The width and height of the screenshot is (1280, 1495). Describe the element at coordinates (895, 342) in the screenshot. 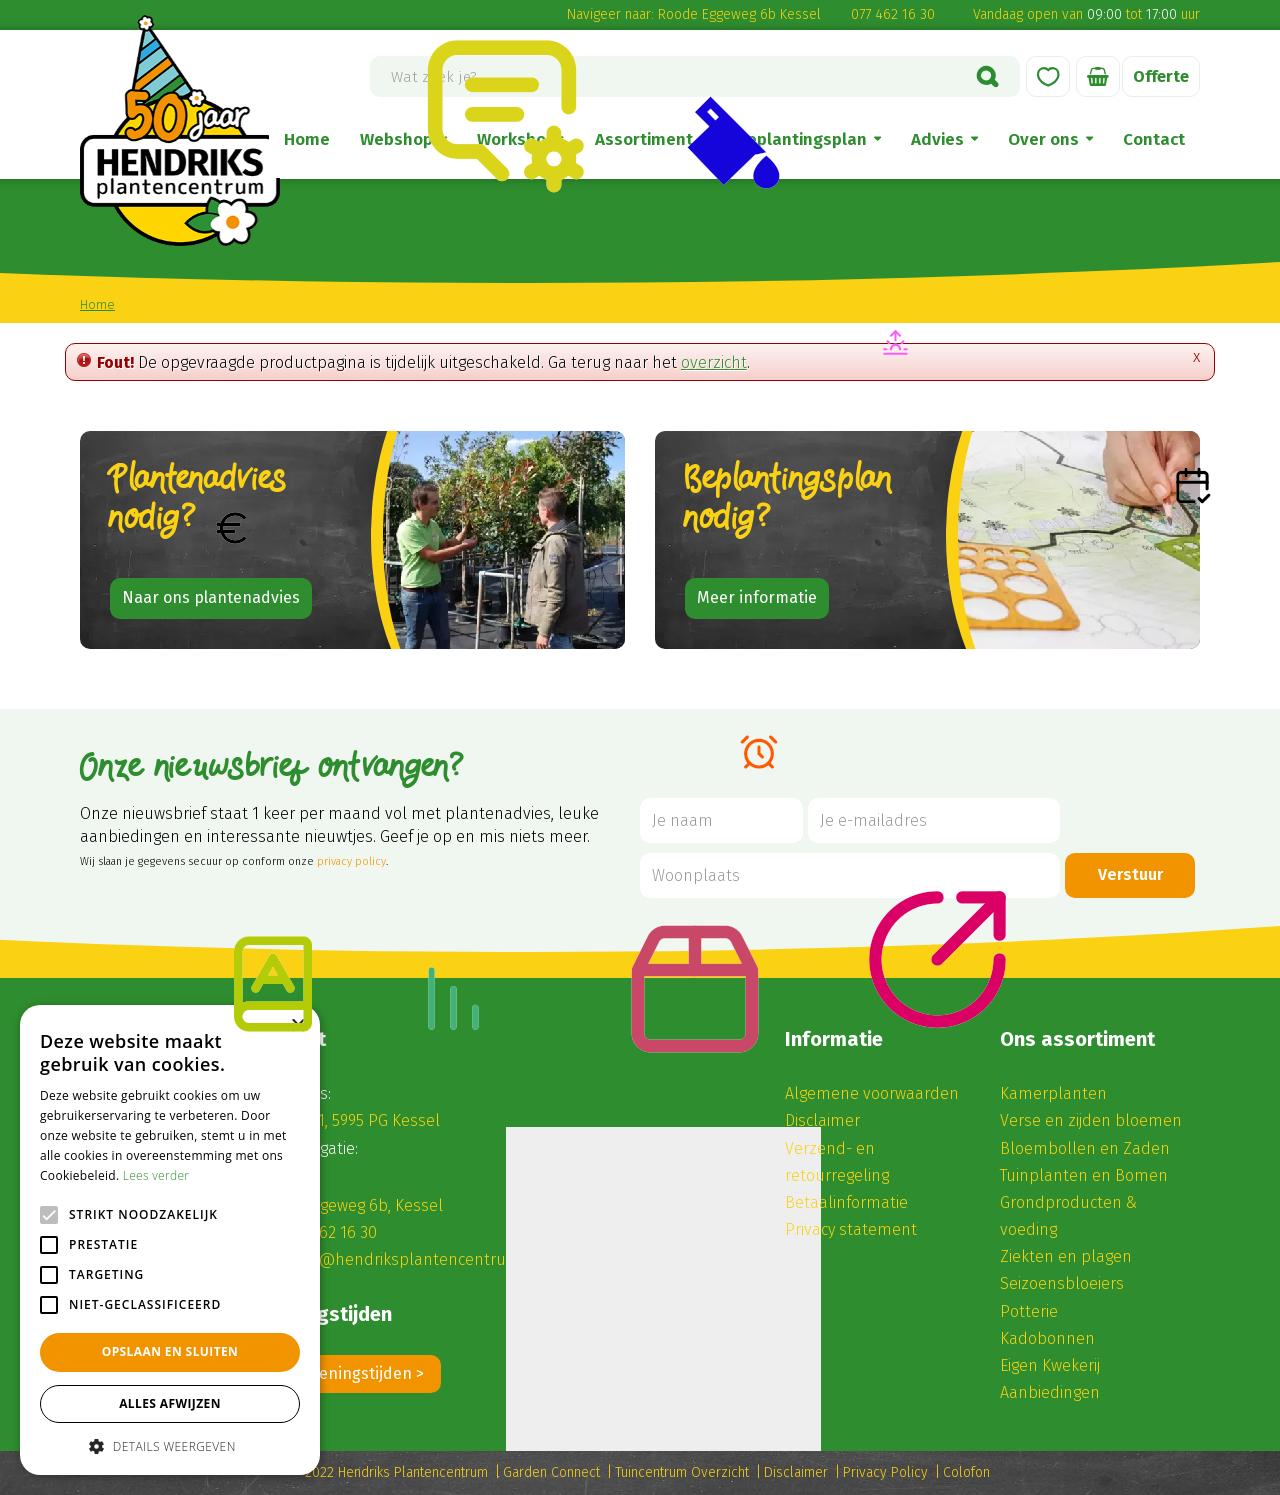

I see `set a morning alarm or wake-up time` at that location.